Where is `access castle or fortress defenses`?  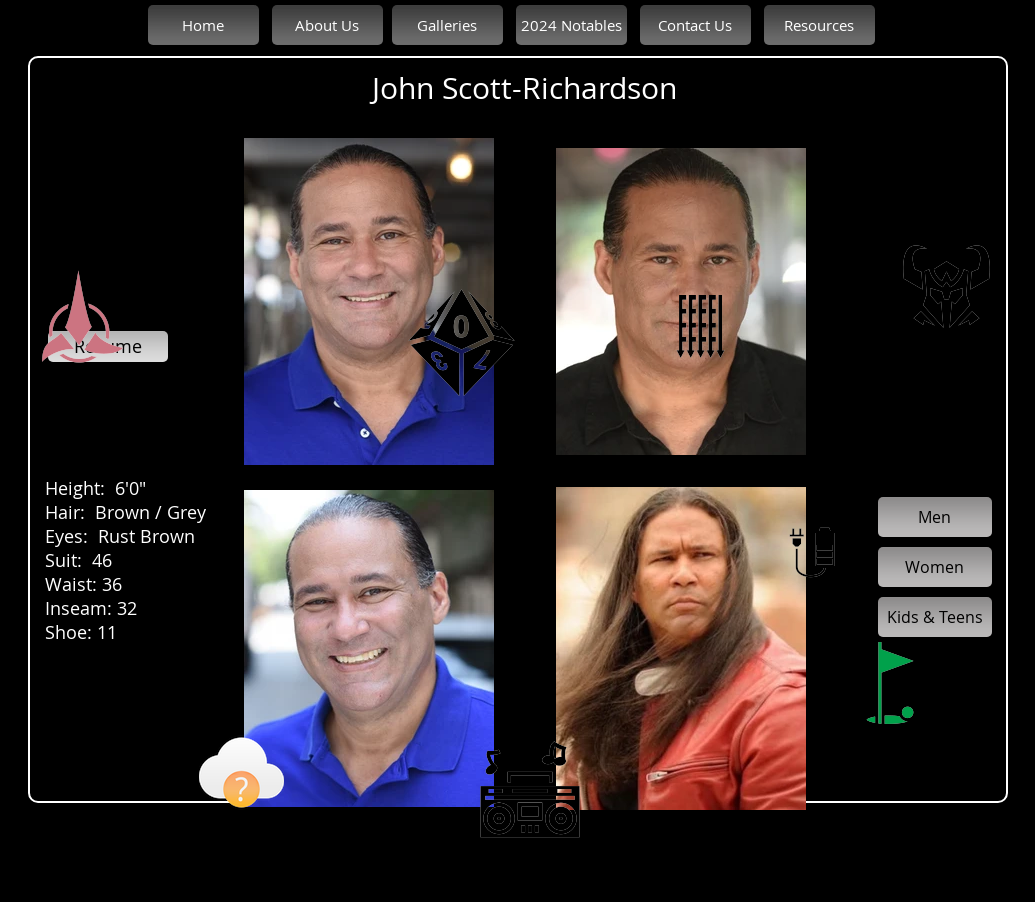
access castle or fortress defenses is located at coordinates (700, 326).